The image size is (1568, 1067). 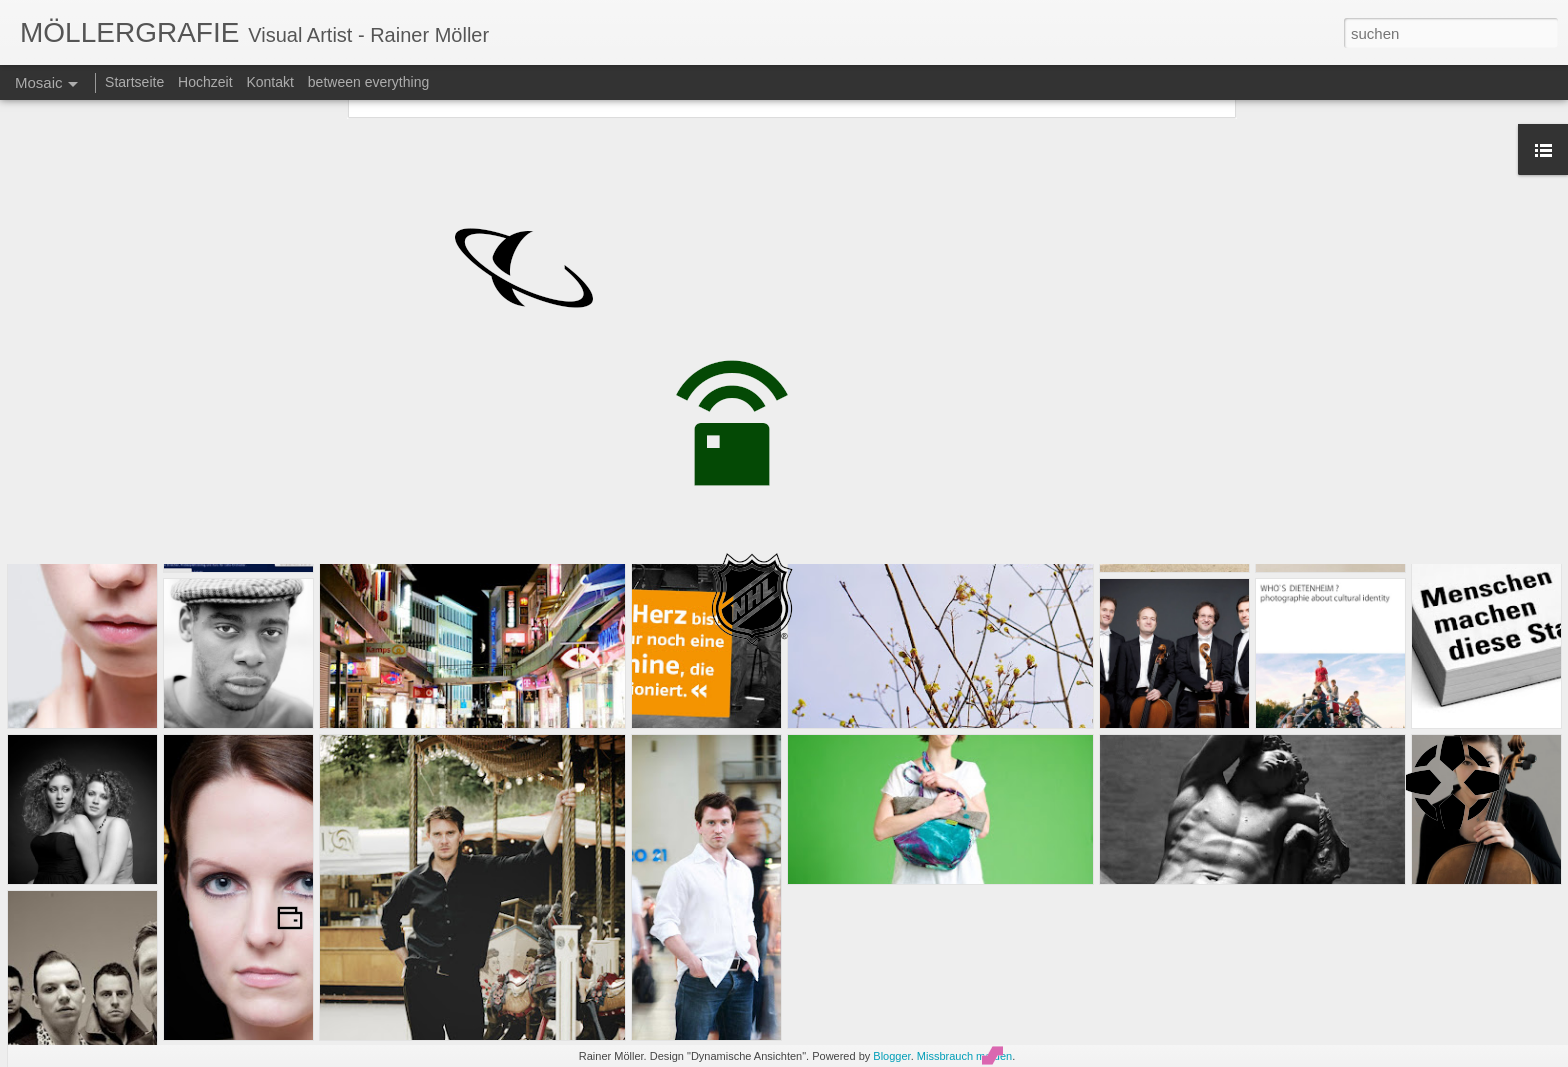 I want to click on open the NHL app or website, so click(x=752, y=599).